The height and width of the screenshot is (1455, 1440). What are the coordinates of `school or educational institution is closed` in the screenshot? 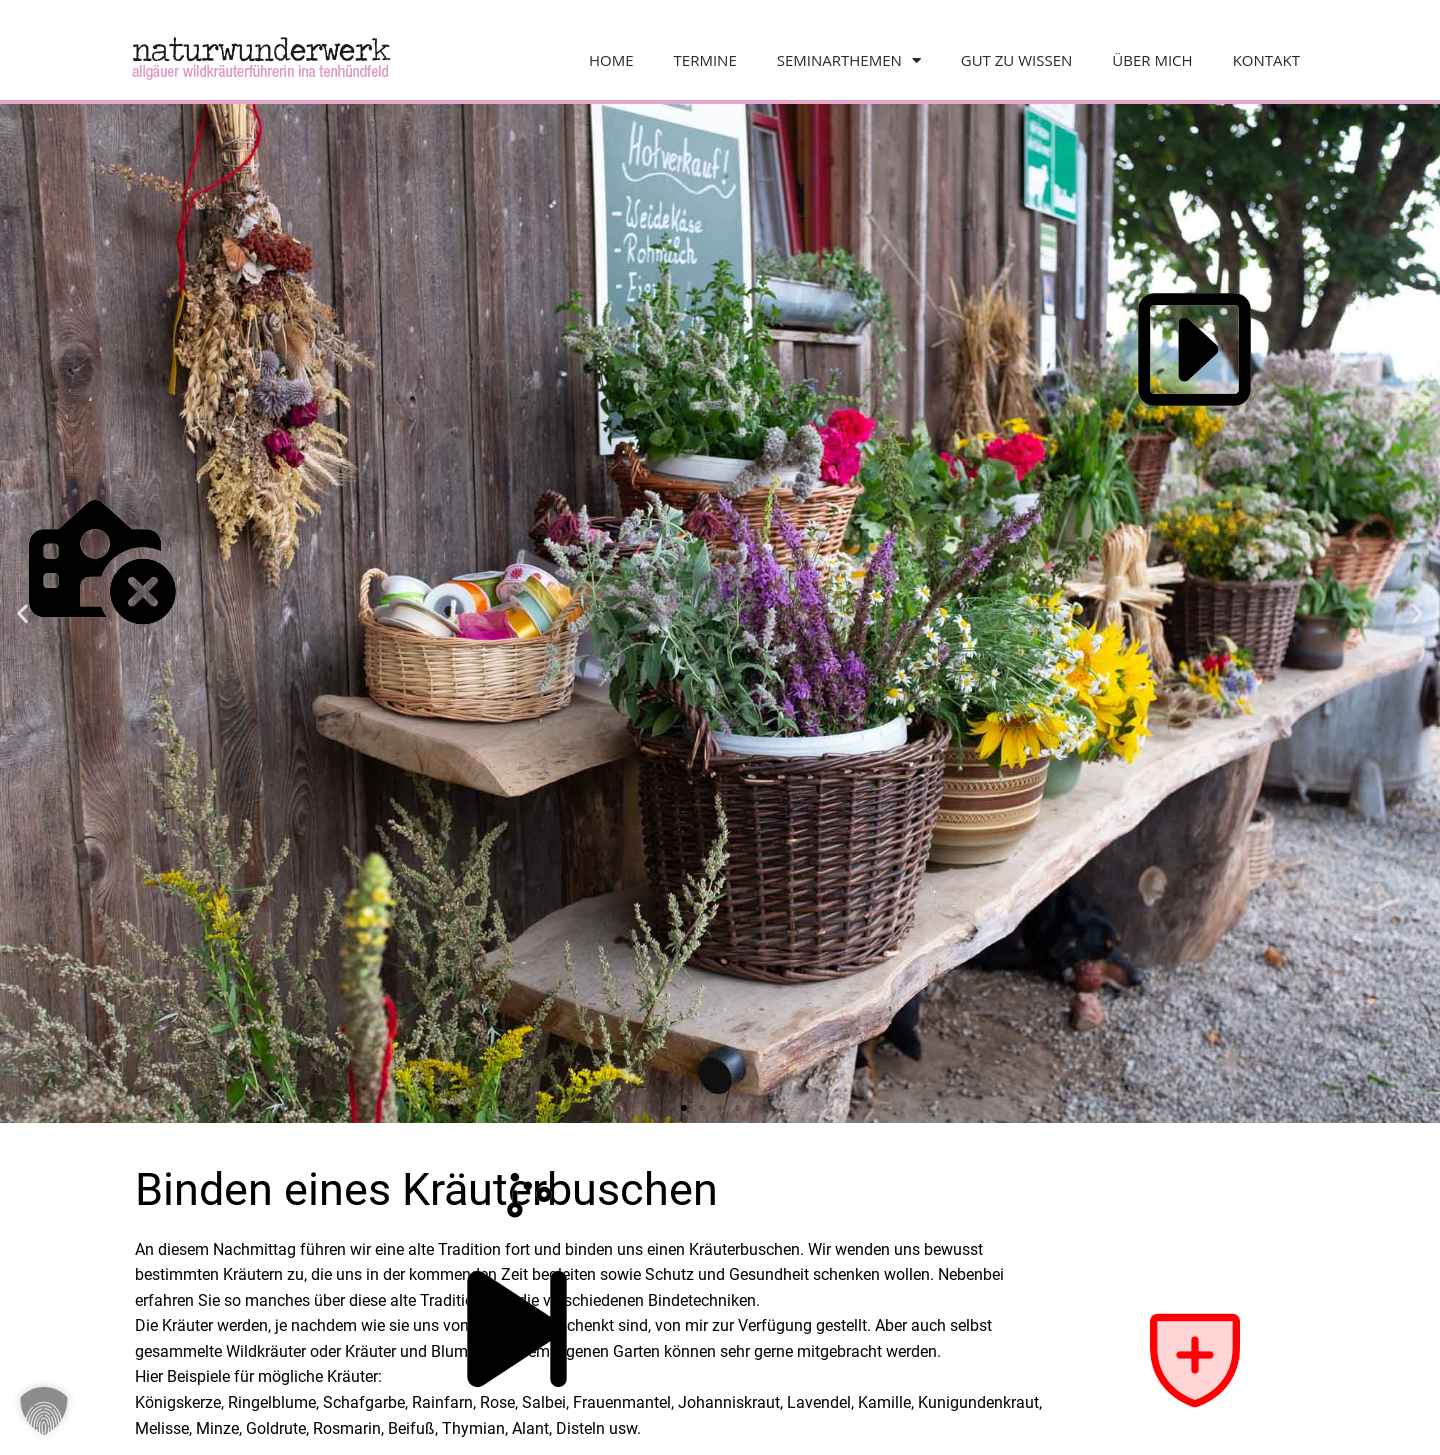 It's located at (102, 558).